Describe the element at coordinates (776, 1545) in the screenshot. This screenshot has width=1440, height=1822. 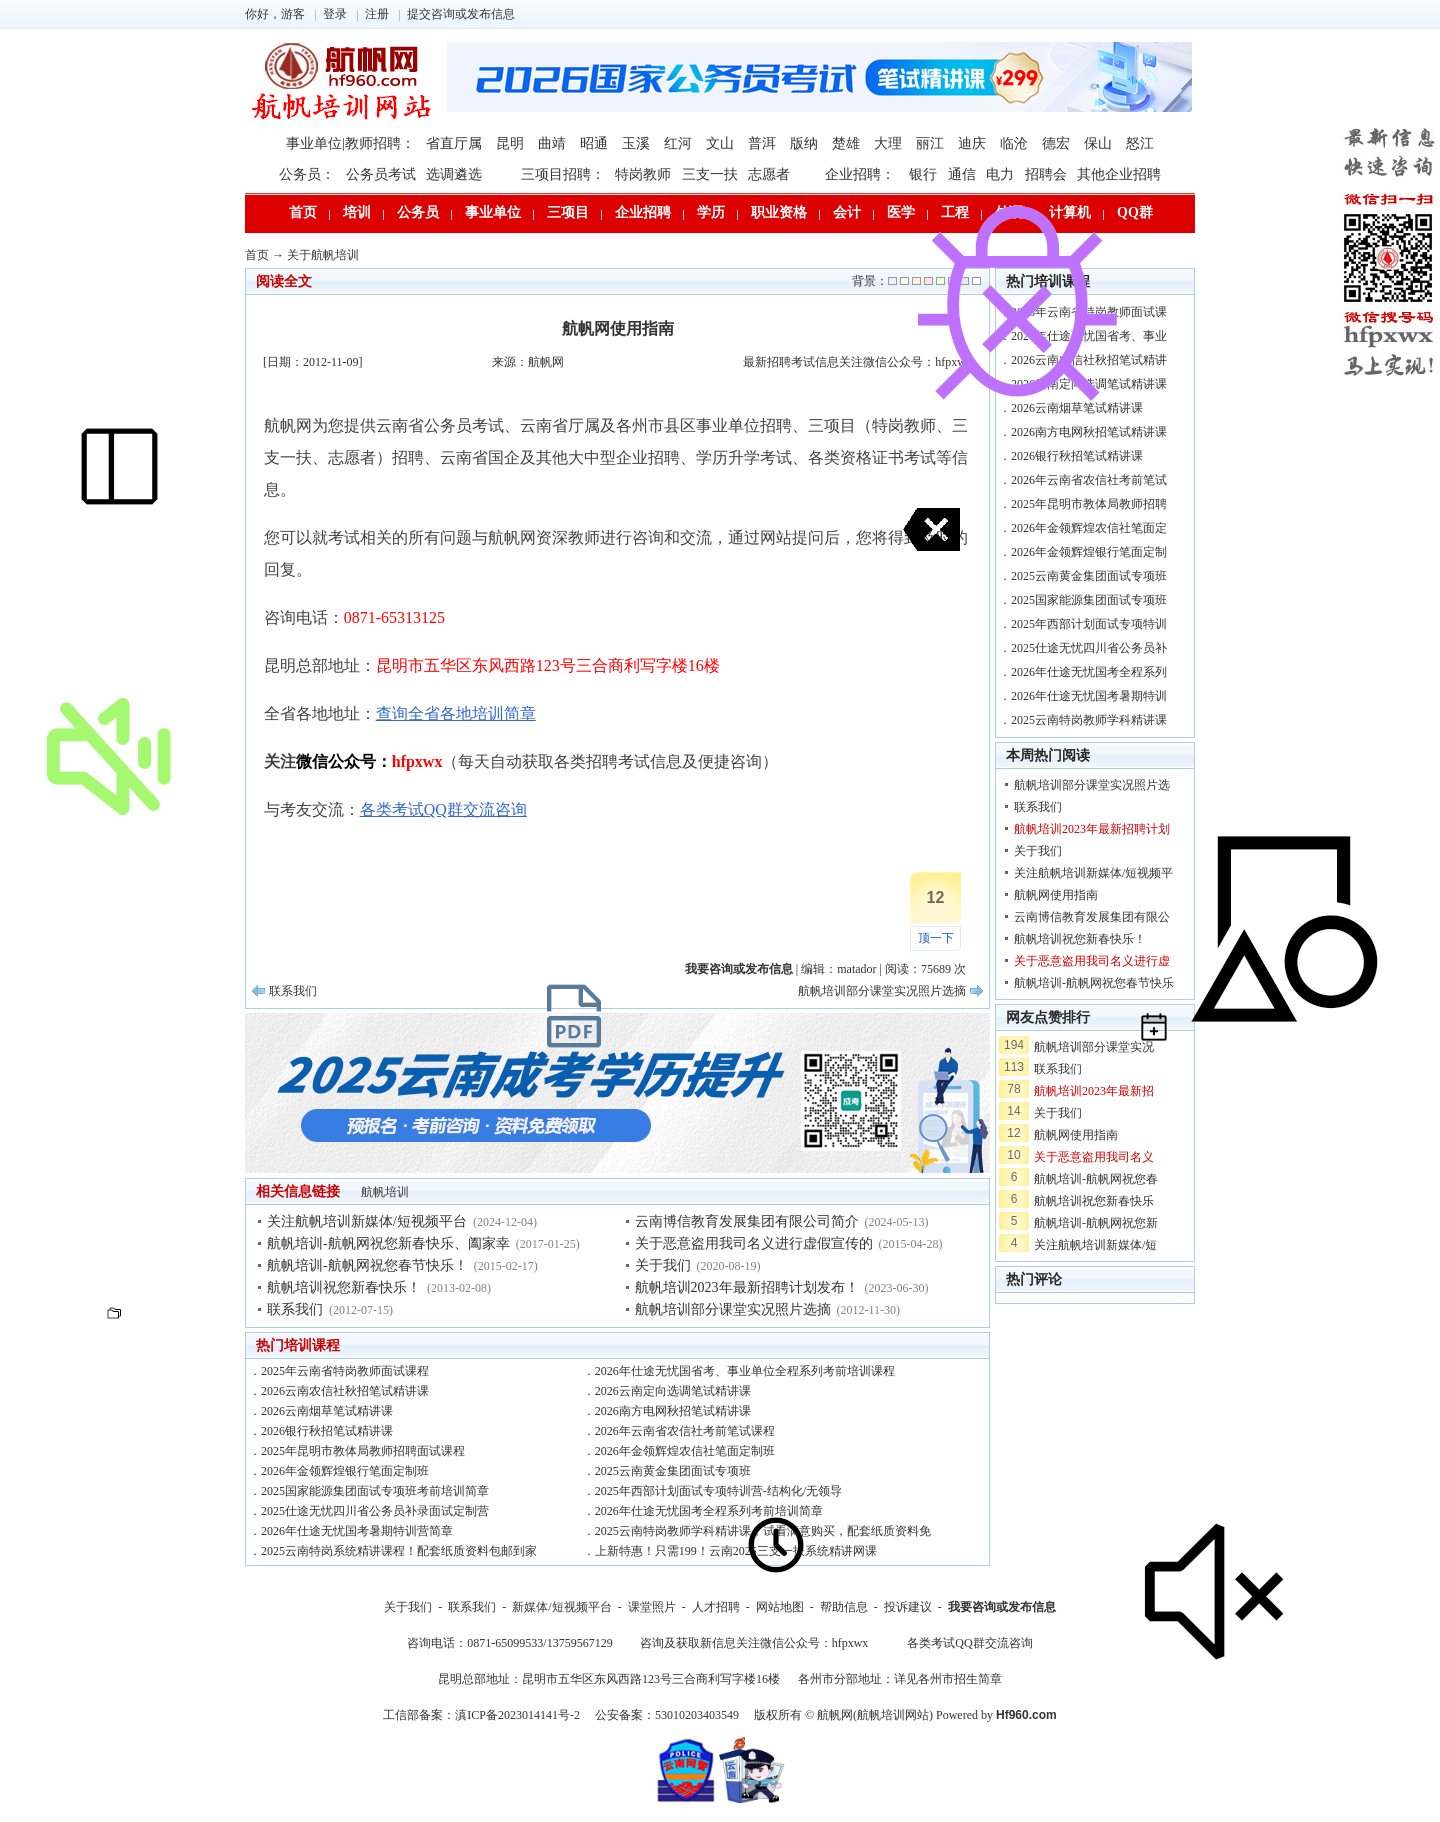
I see `view time or clock settings` at that location.